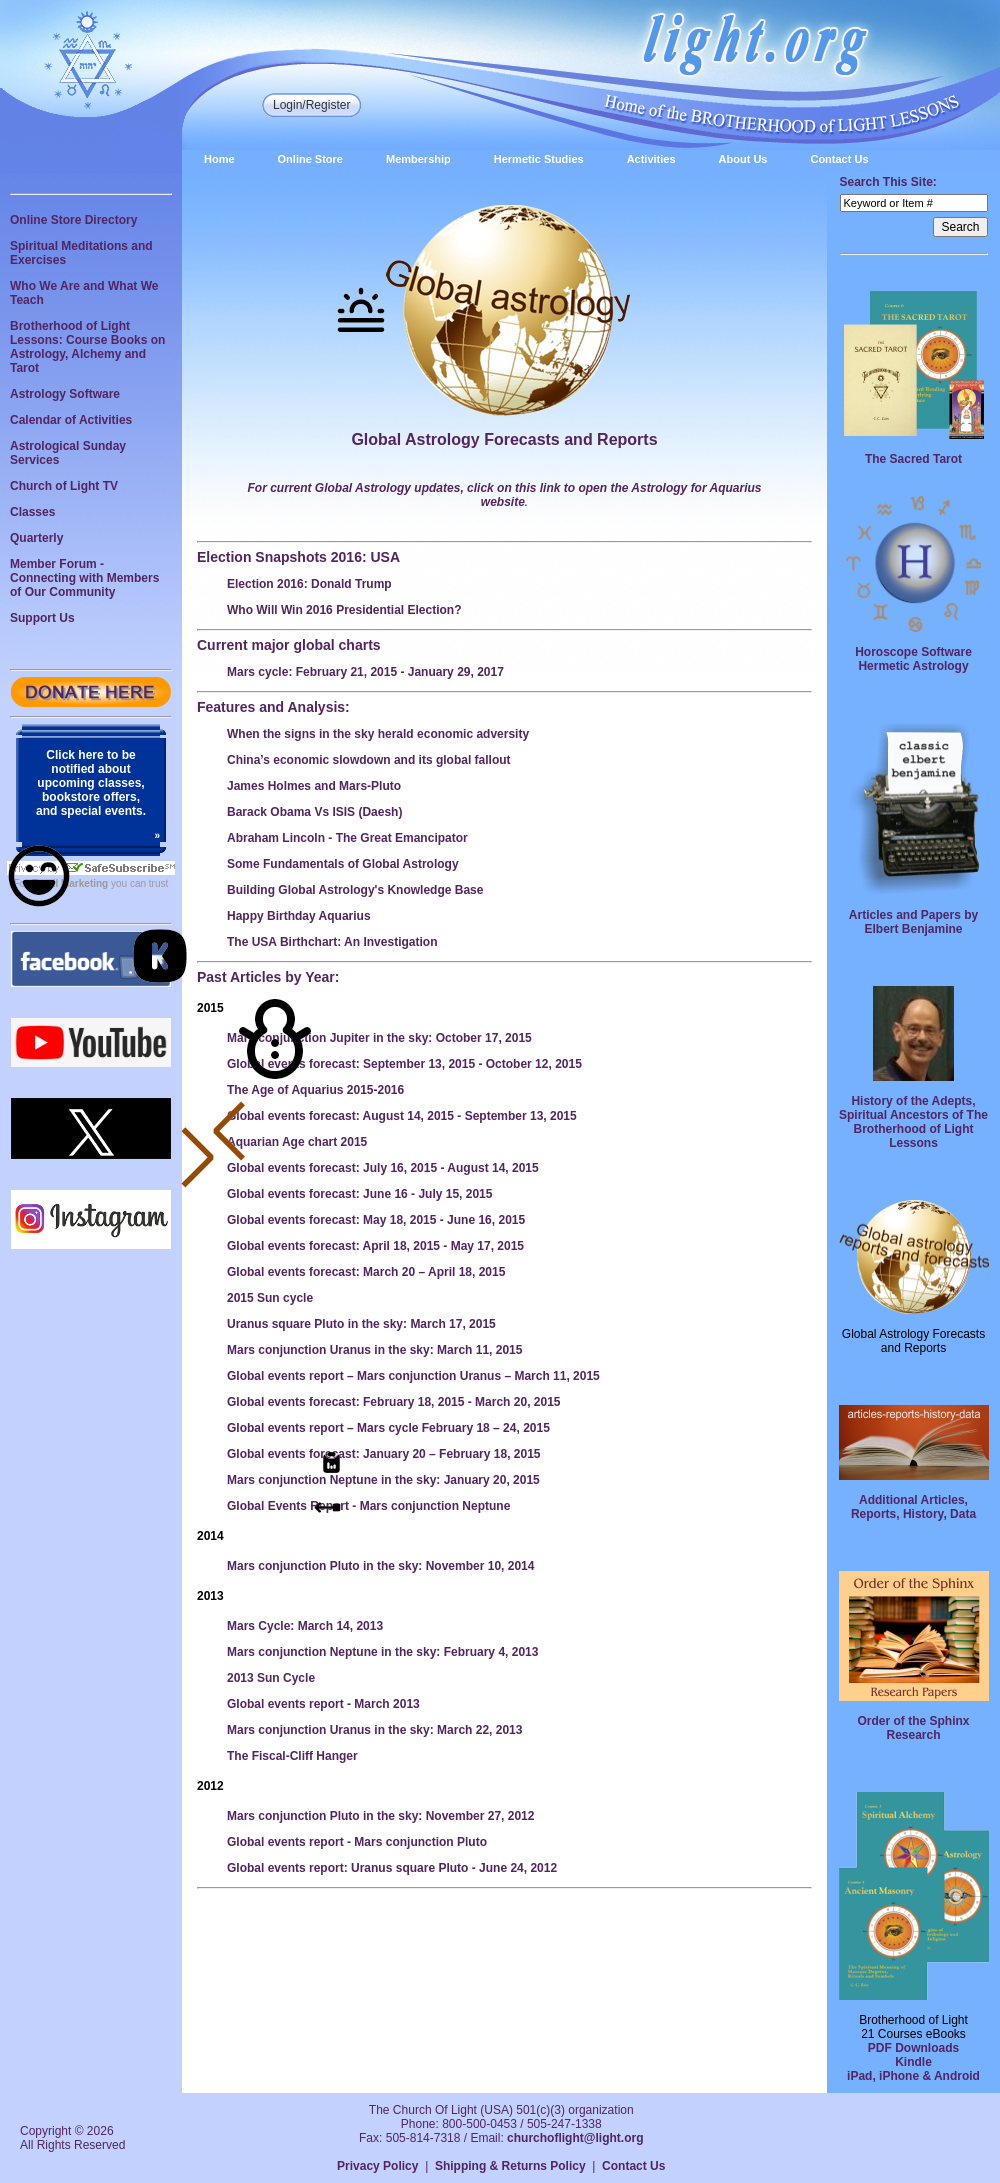  I want to click on add a playful reaction to a message, so click(39, 876).